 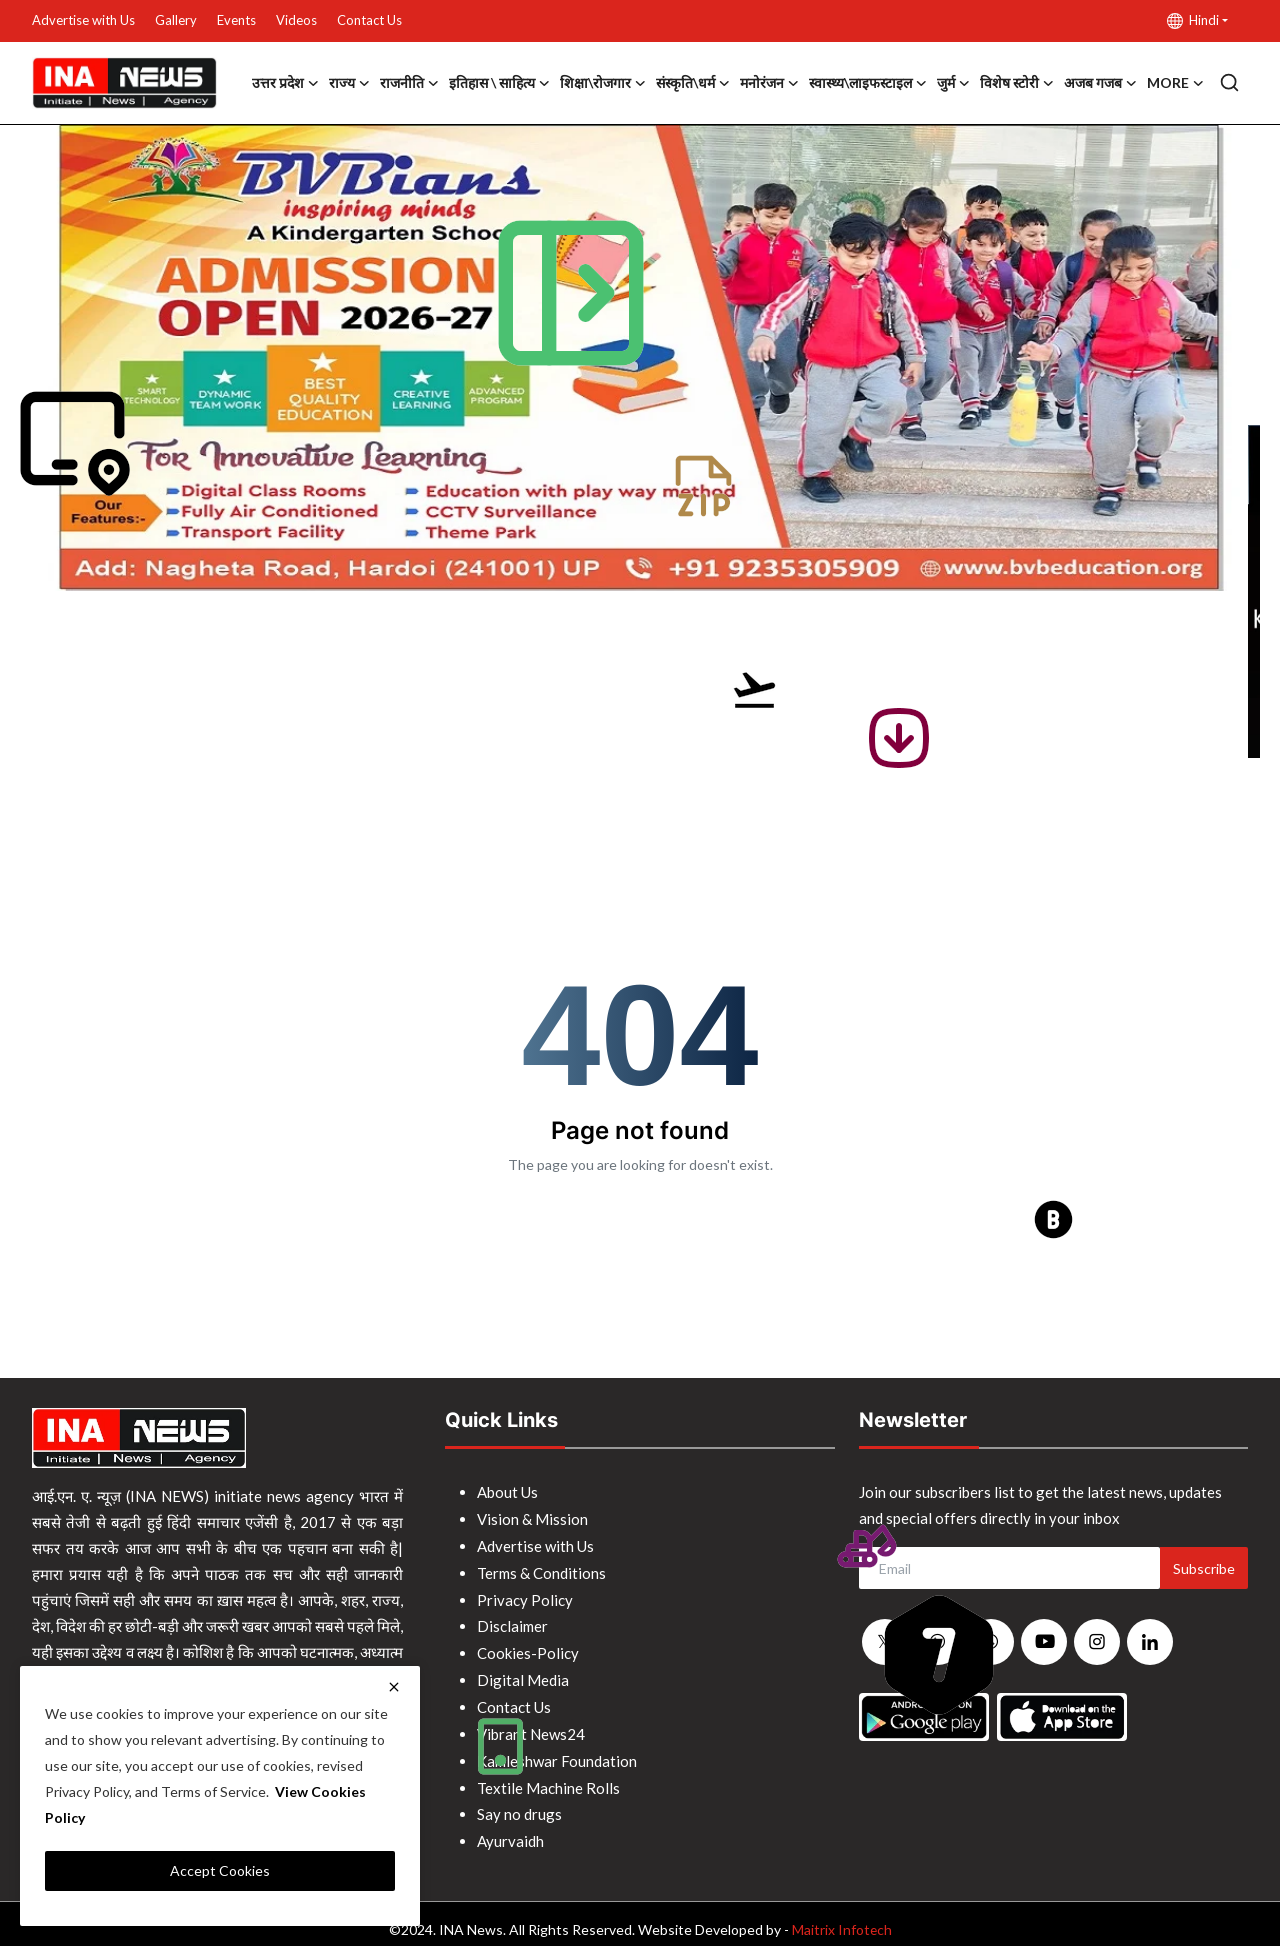 What do you see at coordinates (72, 438) in the screenshot?
I see `pin a location on tablet display` at bounding box center [72, 438].